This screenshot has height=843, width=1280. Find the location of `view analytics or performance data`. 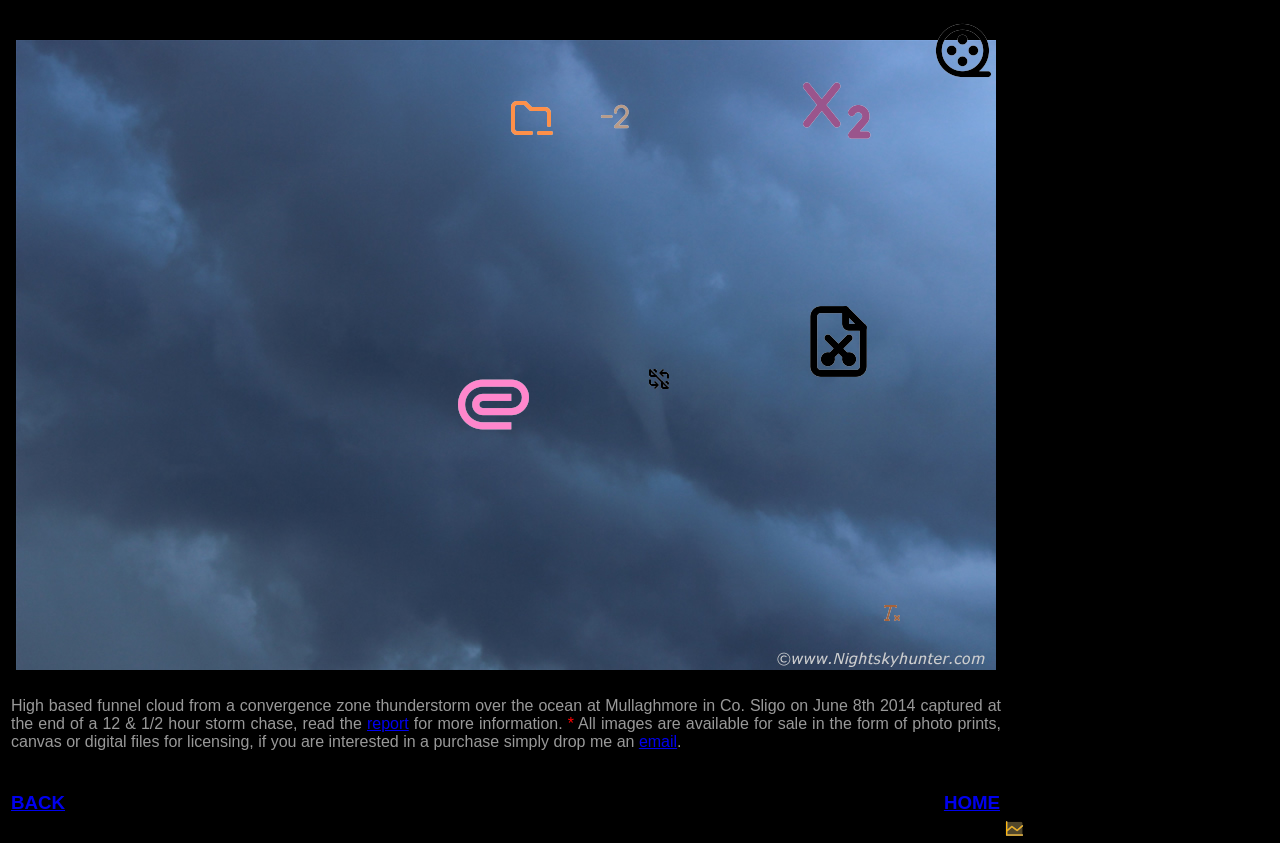

view analytics or performance data is located at coordinates (1014, 828).